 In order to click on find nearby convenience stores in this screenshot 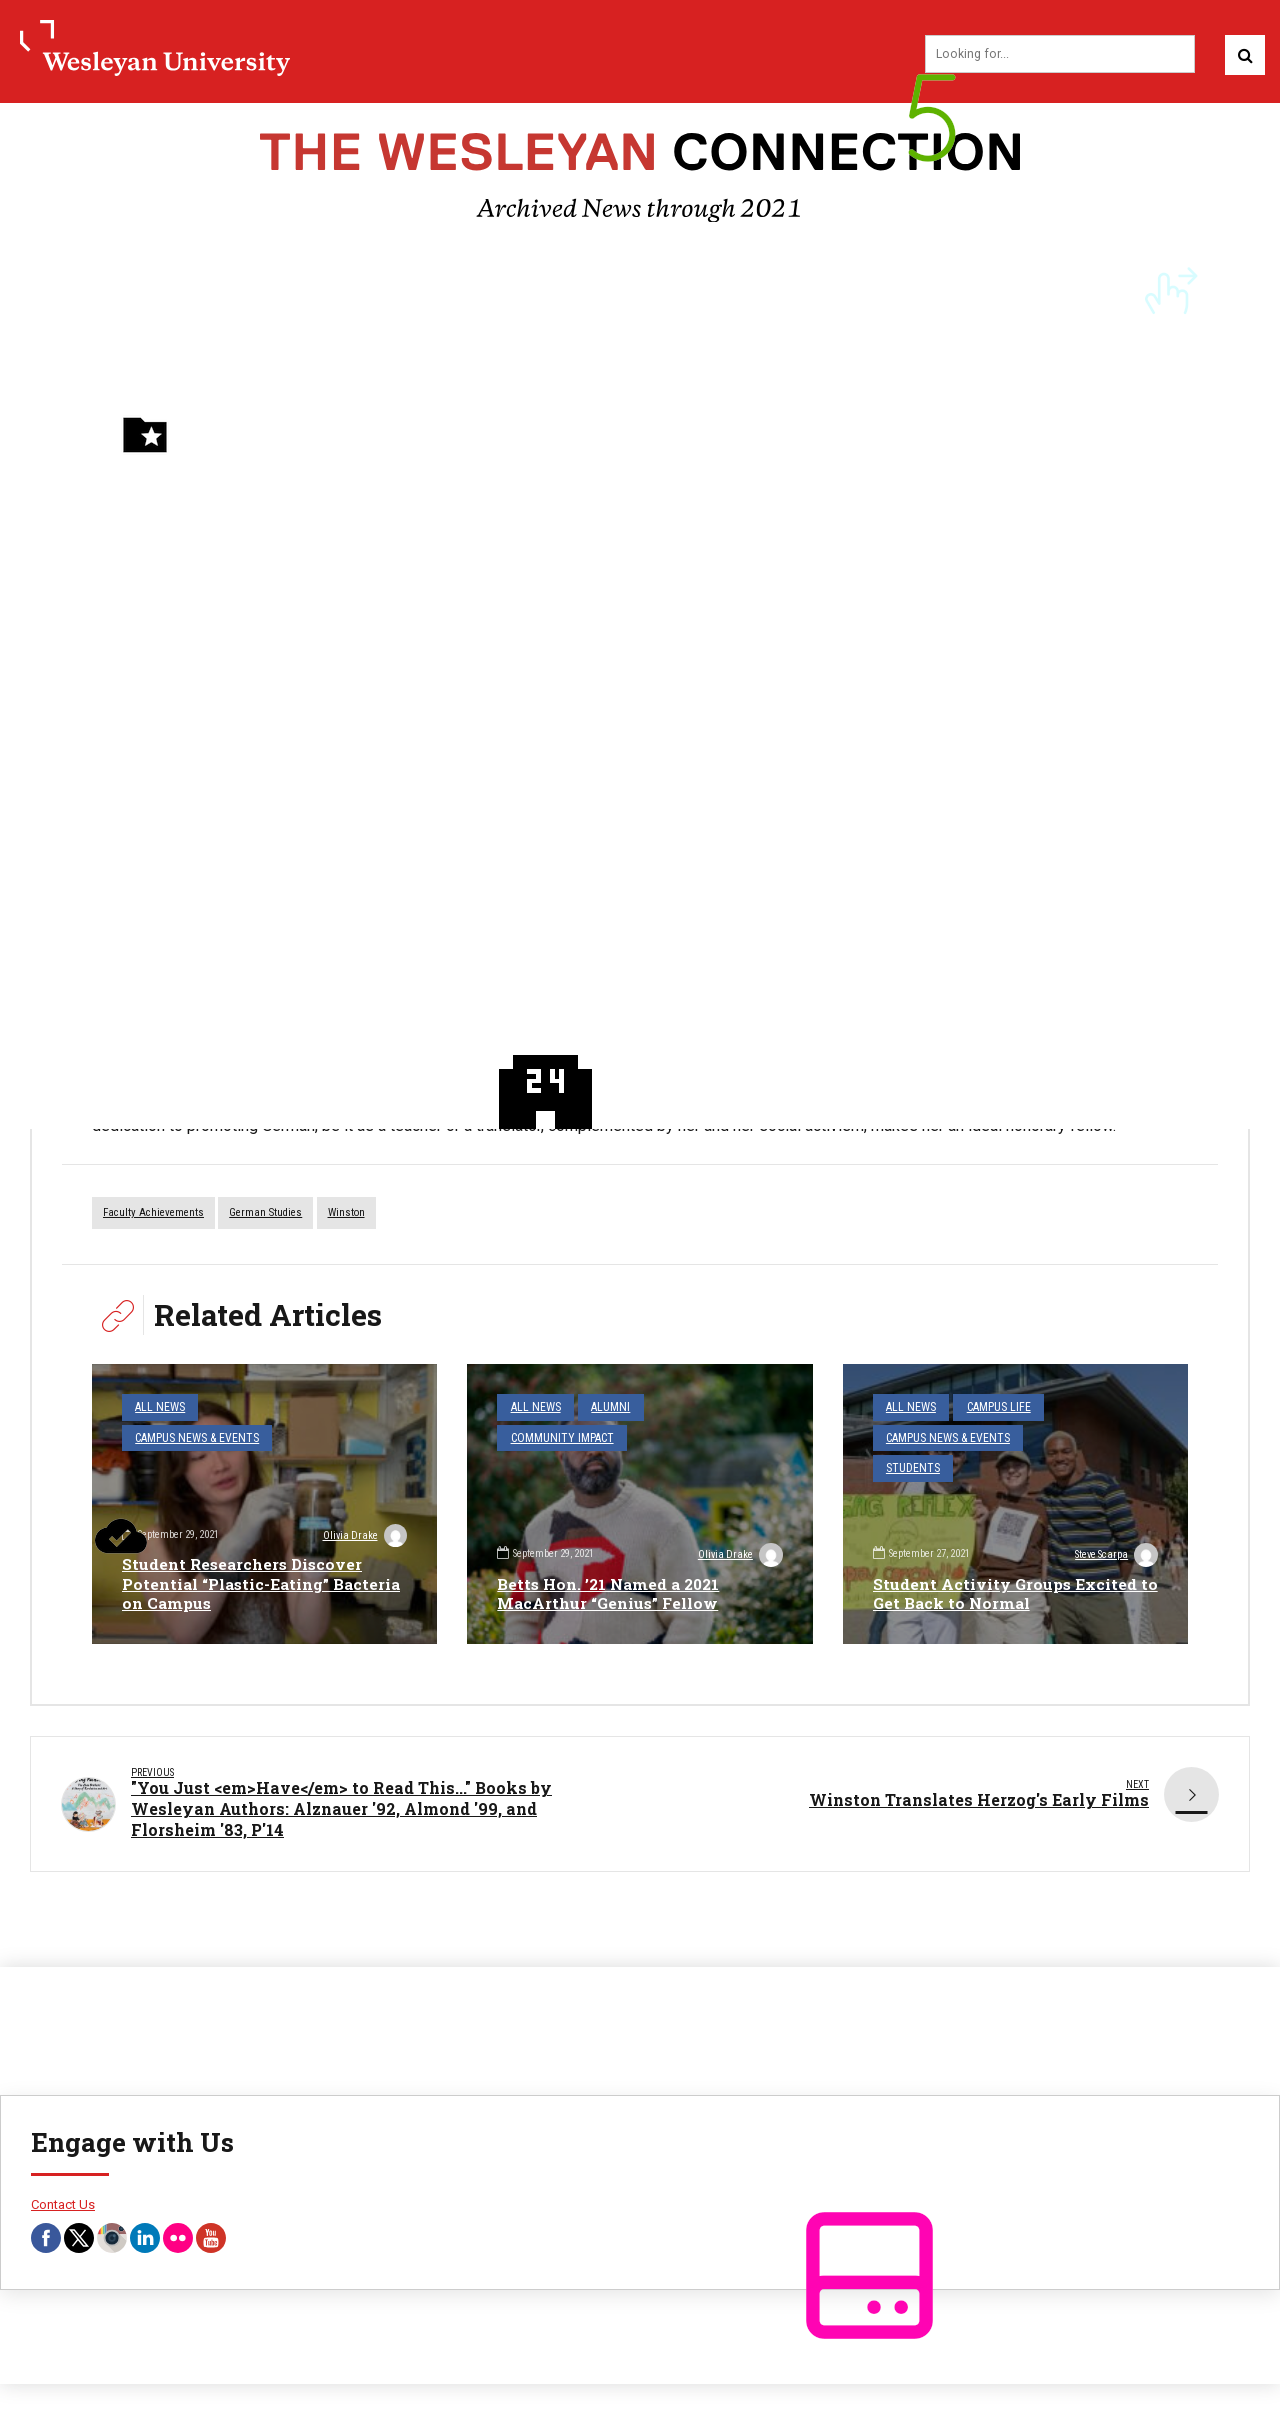, I will do `click(545, 1092)`.